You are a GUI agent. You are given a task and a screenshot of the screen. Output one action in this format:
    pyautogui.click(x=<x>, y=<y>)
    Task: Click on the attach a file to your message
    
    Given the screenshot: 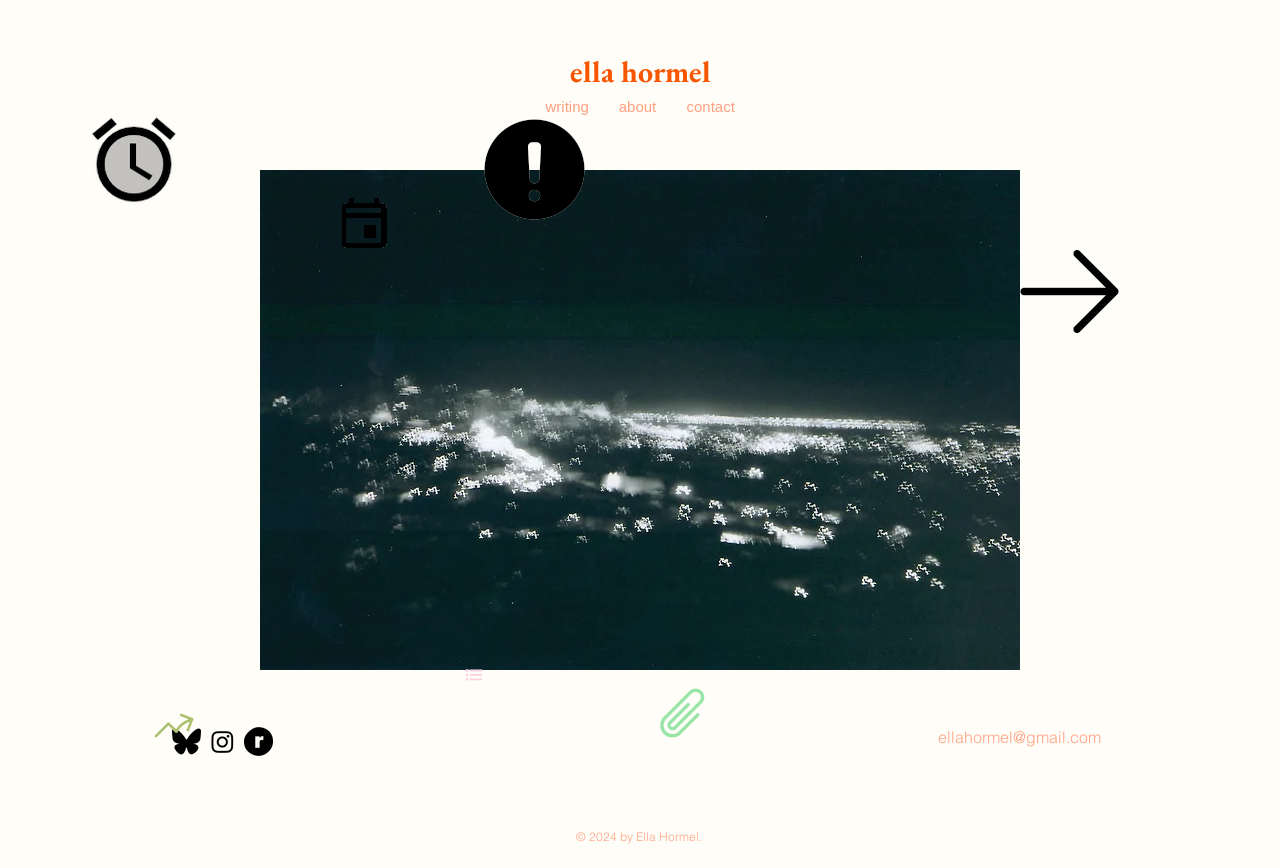 What is the action you would take?
    pyautogui.click(x=683, y=713)
    